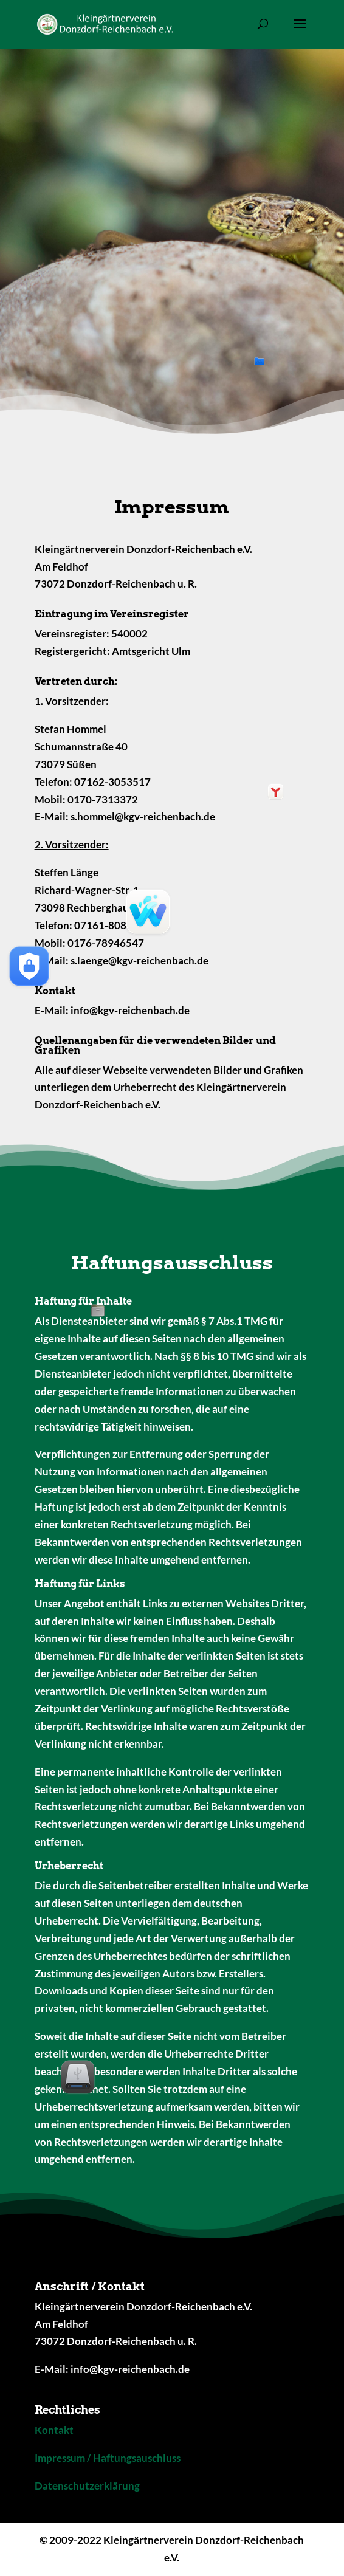 Image resolution: width=344 pixels, height=2576 pixels. Describe the element at coordinates (78, 2077) in the screenshot. I see `launch ventoy bootable usb creation tool` at that location.